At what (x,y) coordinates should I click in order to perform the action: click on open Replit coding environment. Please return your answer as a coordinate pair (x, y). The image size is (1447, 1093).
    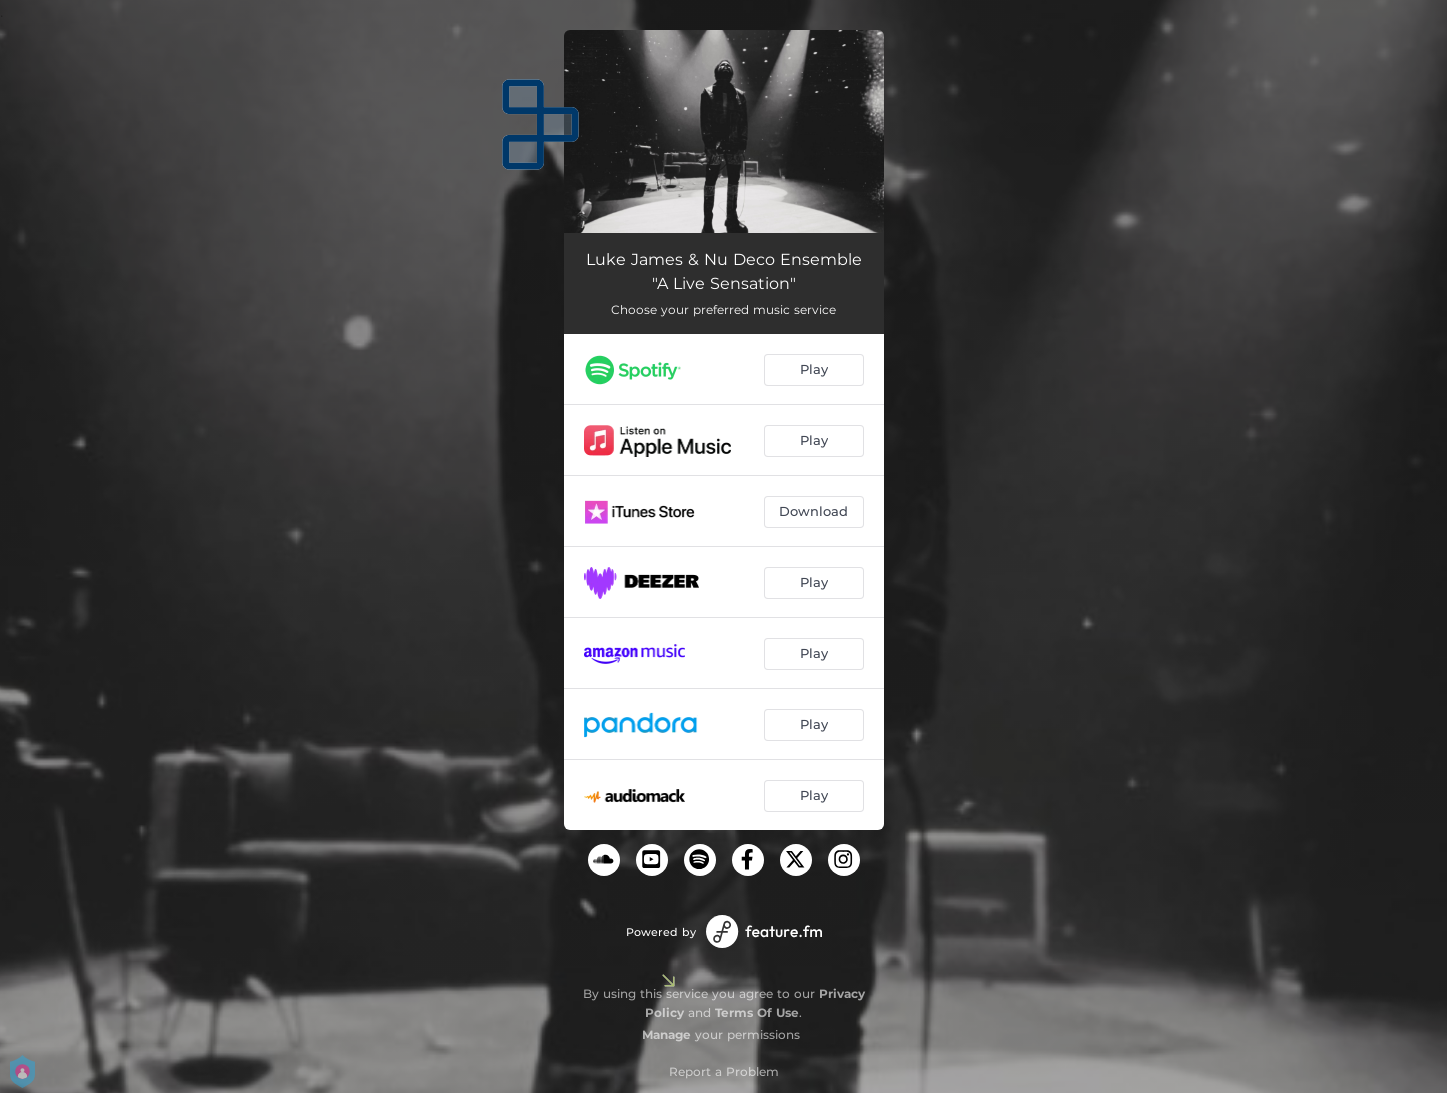
    Looking at the image, I should click on (533, 124).